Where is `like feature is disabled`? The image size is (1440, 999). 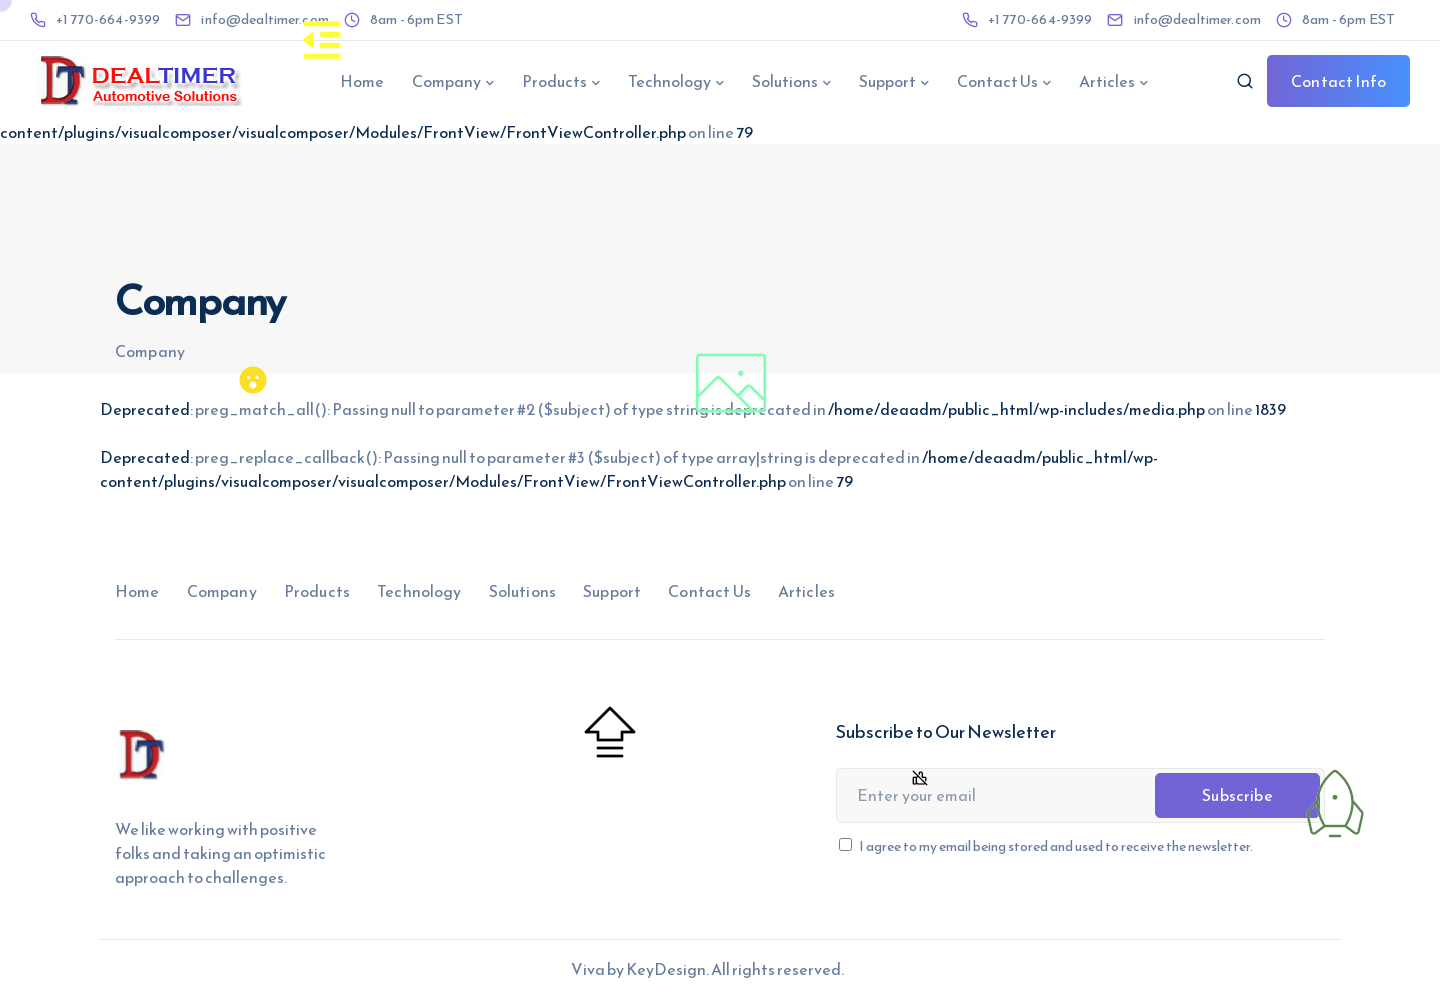 like feature is disabled is located at coordinates (920, 778).